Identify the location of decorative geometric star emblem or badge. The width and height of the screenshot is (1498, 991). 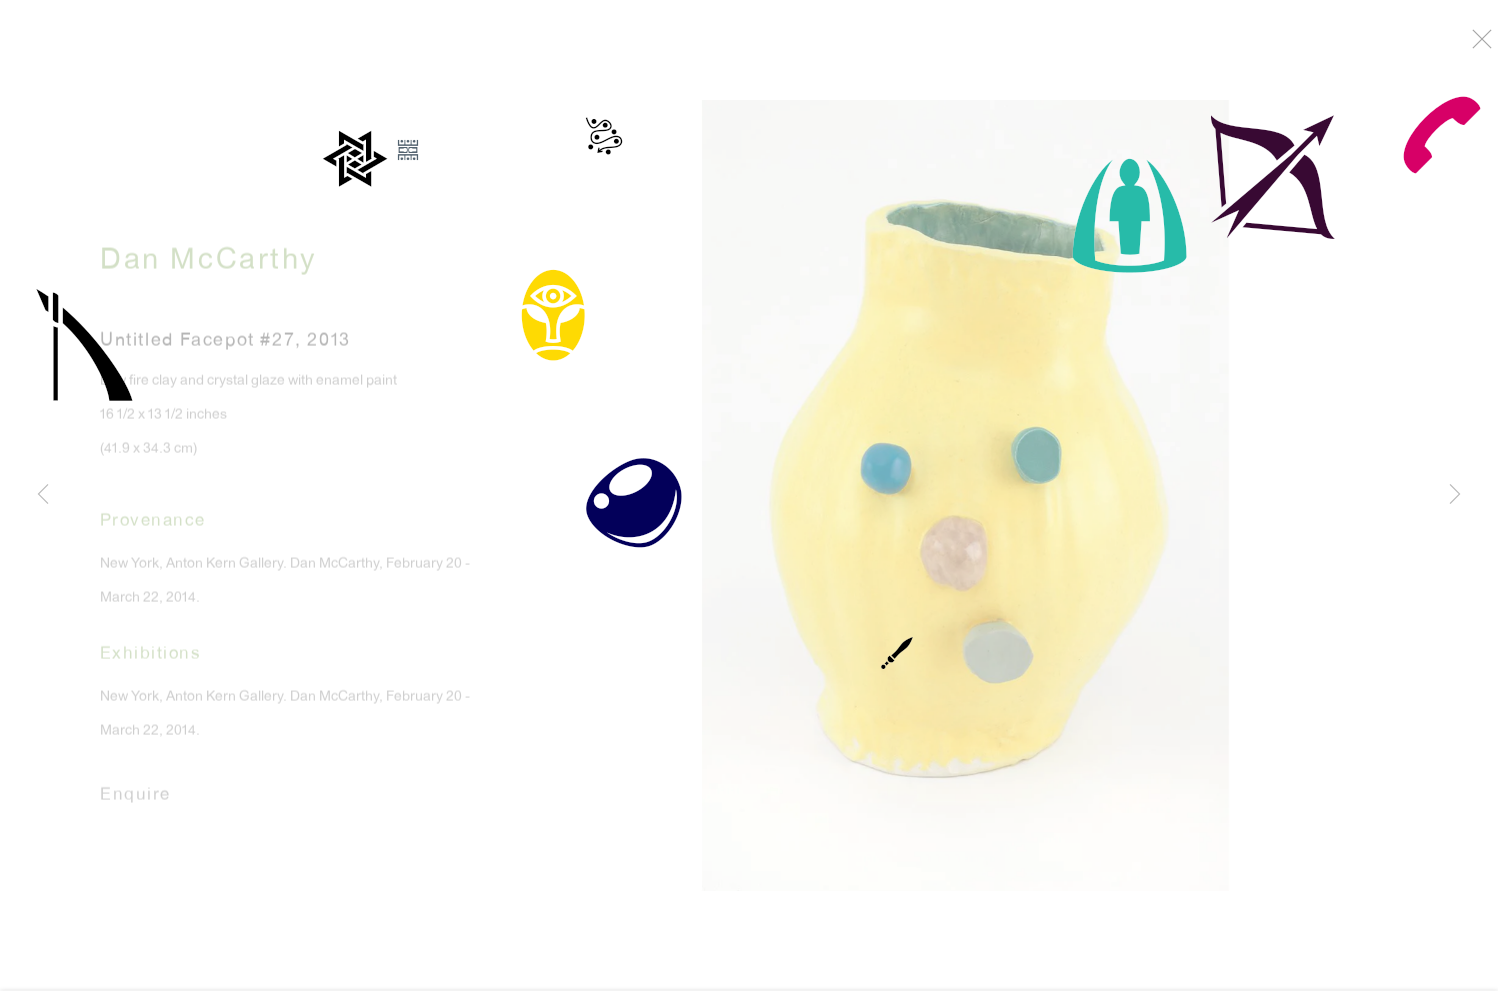
(355, 159).